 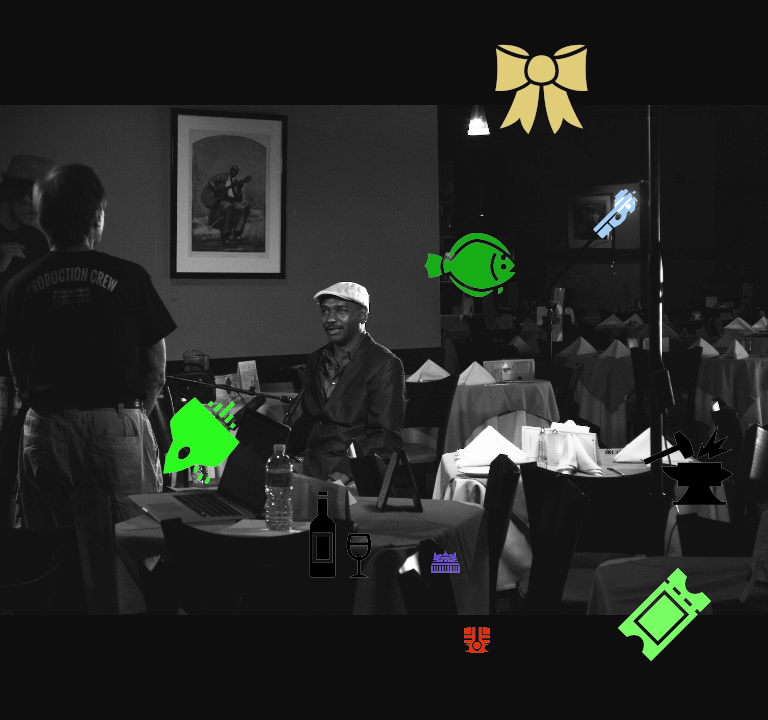 I want to click on view viking longhouse building, so click(x=445, y=560).